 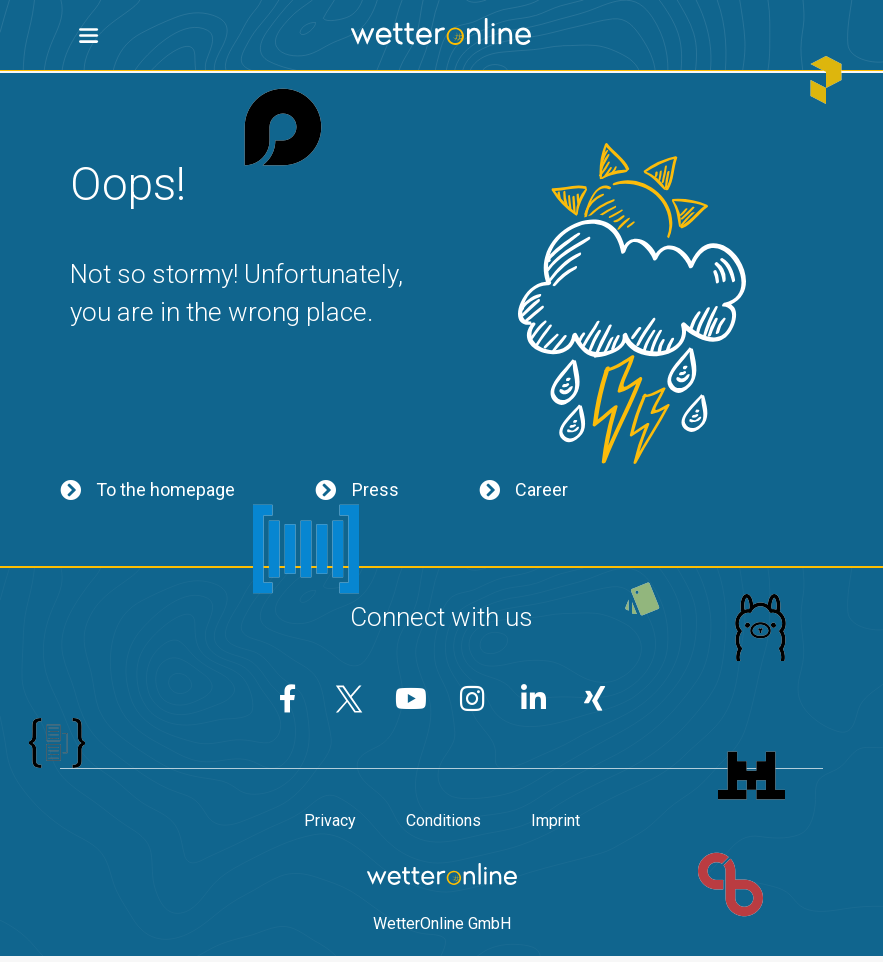 What do you see at coordinates (730, 884) in the screenshot?
I see `cloudbees company logo` at bounding box center [730, 884].